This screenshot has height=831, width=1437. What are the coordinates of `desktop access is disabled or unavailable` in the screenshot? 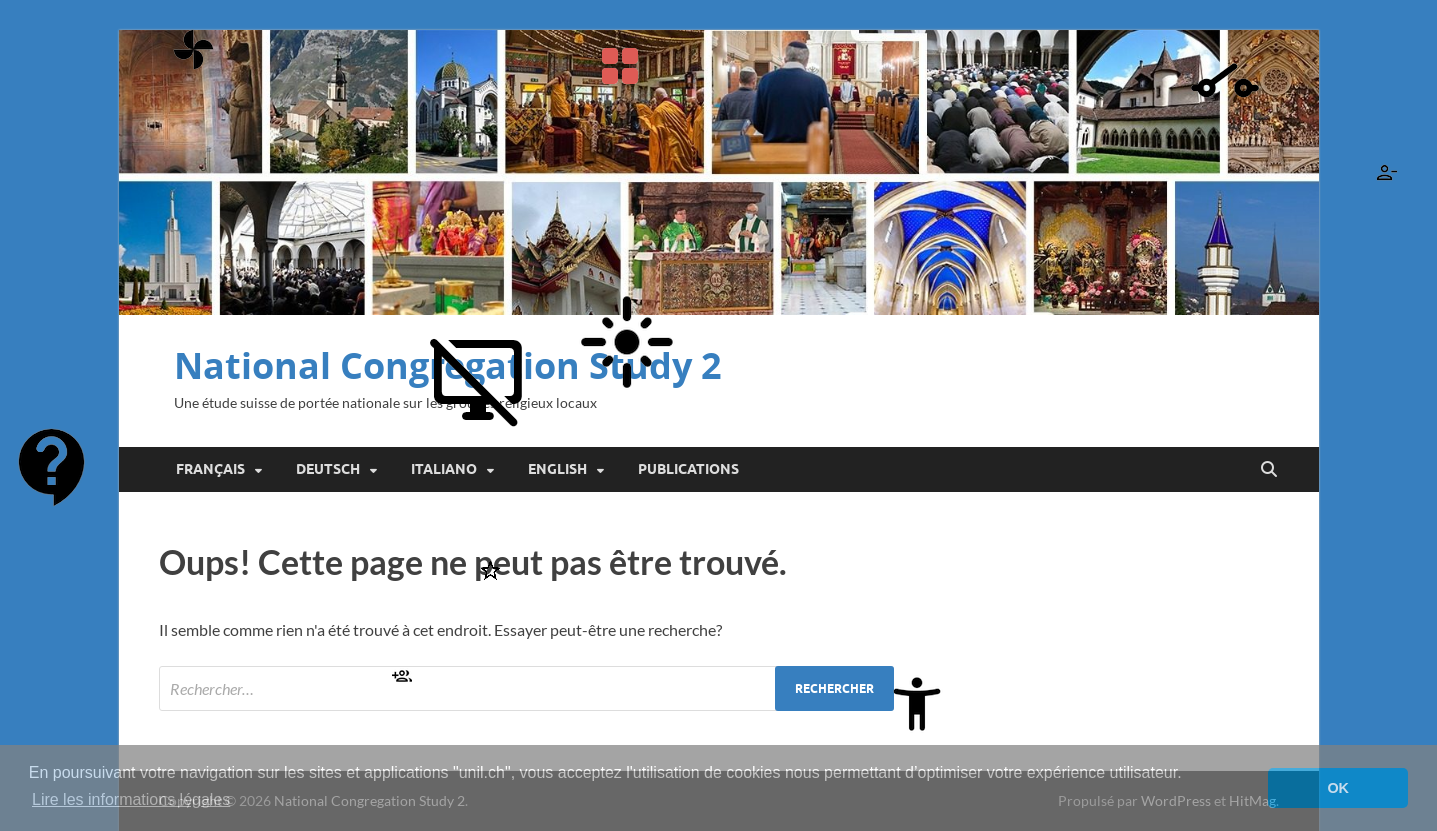 It's located at (478, 380).